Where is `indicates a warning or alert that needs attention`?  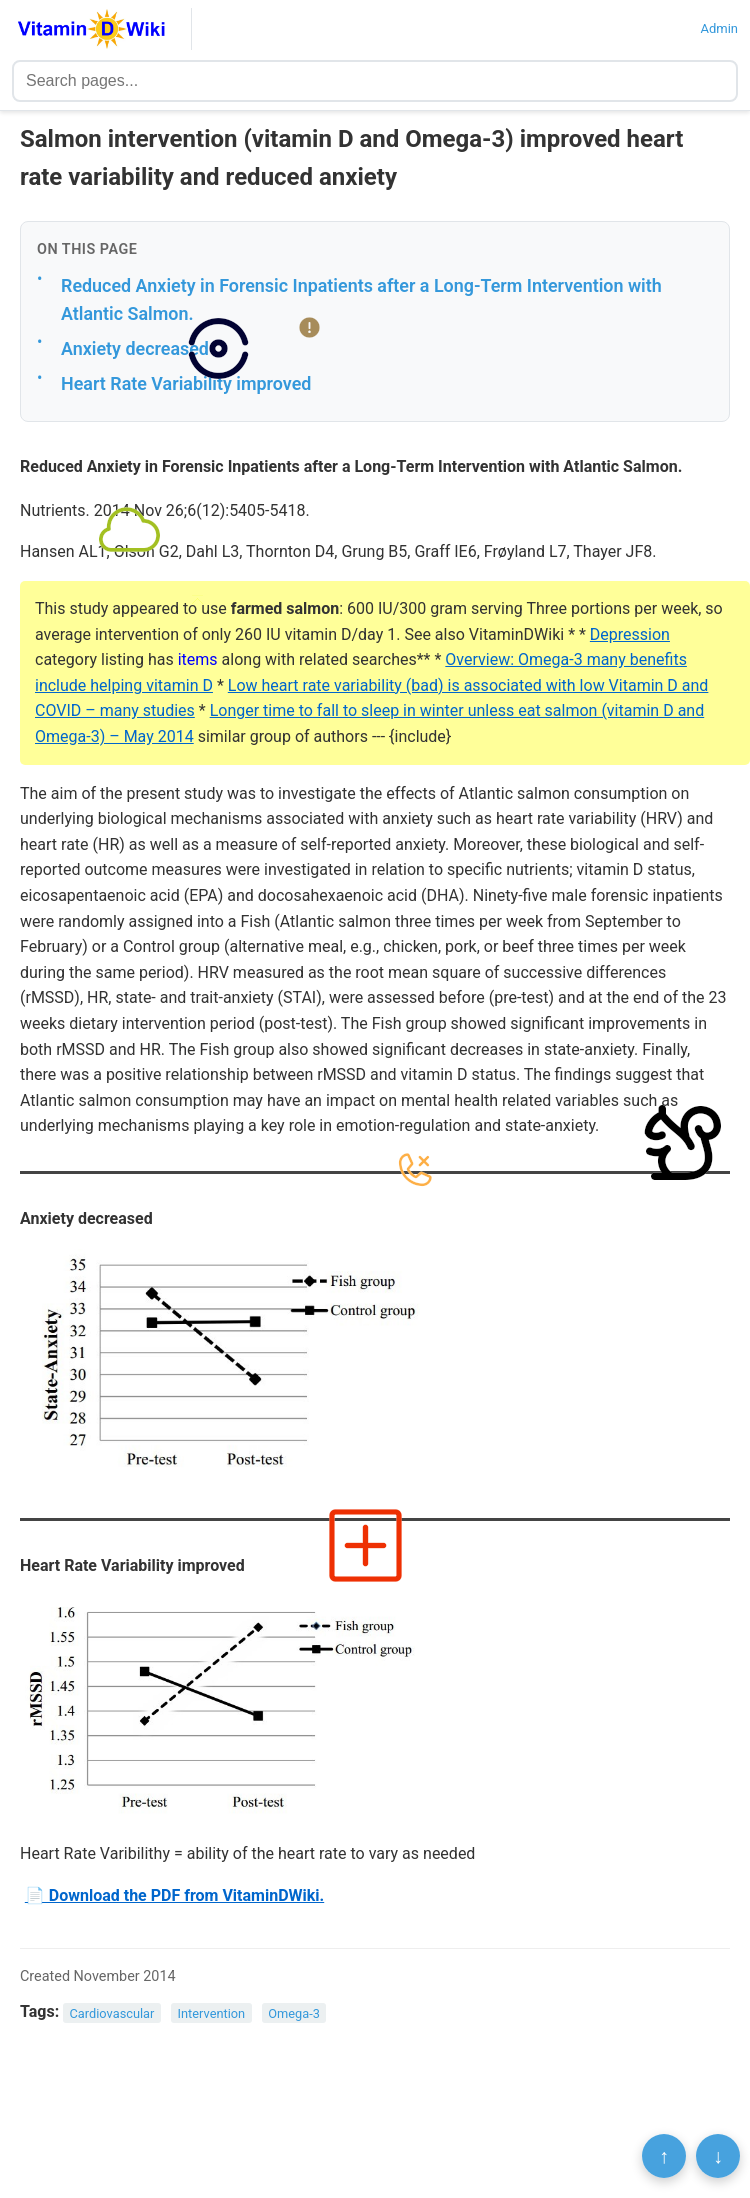 indicates a warning or alert that needs attention is located at coordinates (309, 327).